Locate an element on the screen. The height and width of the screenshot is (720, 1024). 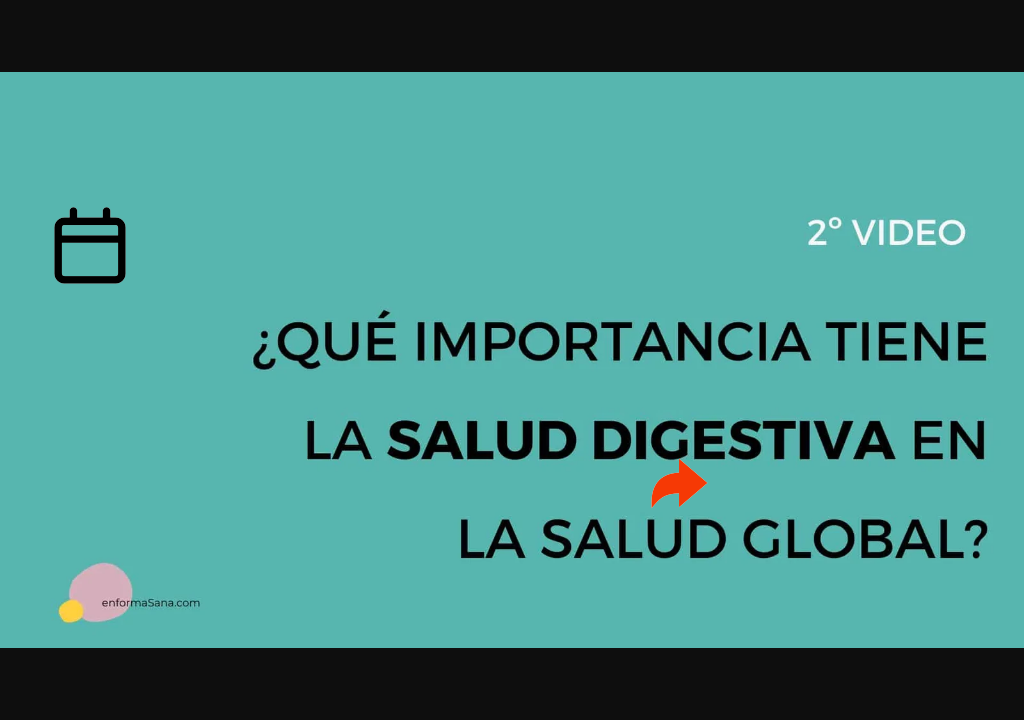
view calendar or schedule is located at coordinates (90, 248).